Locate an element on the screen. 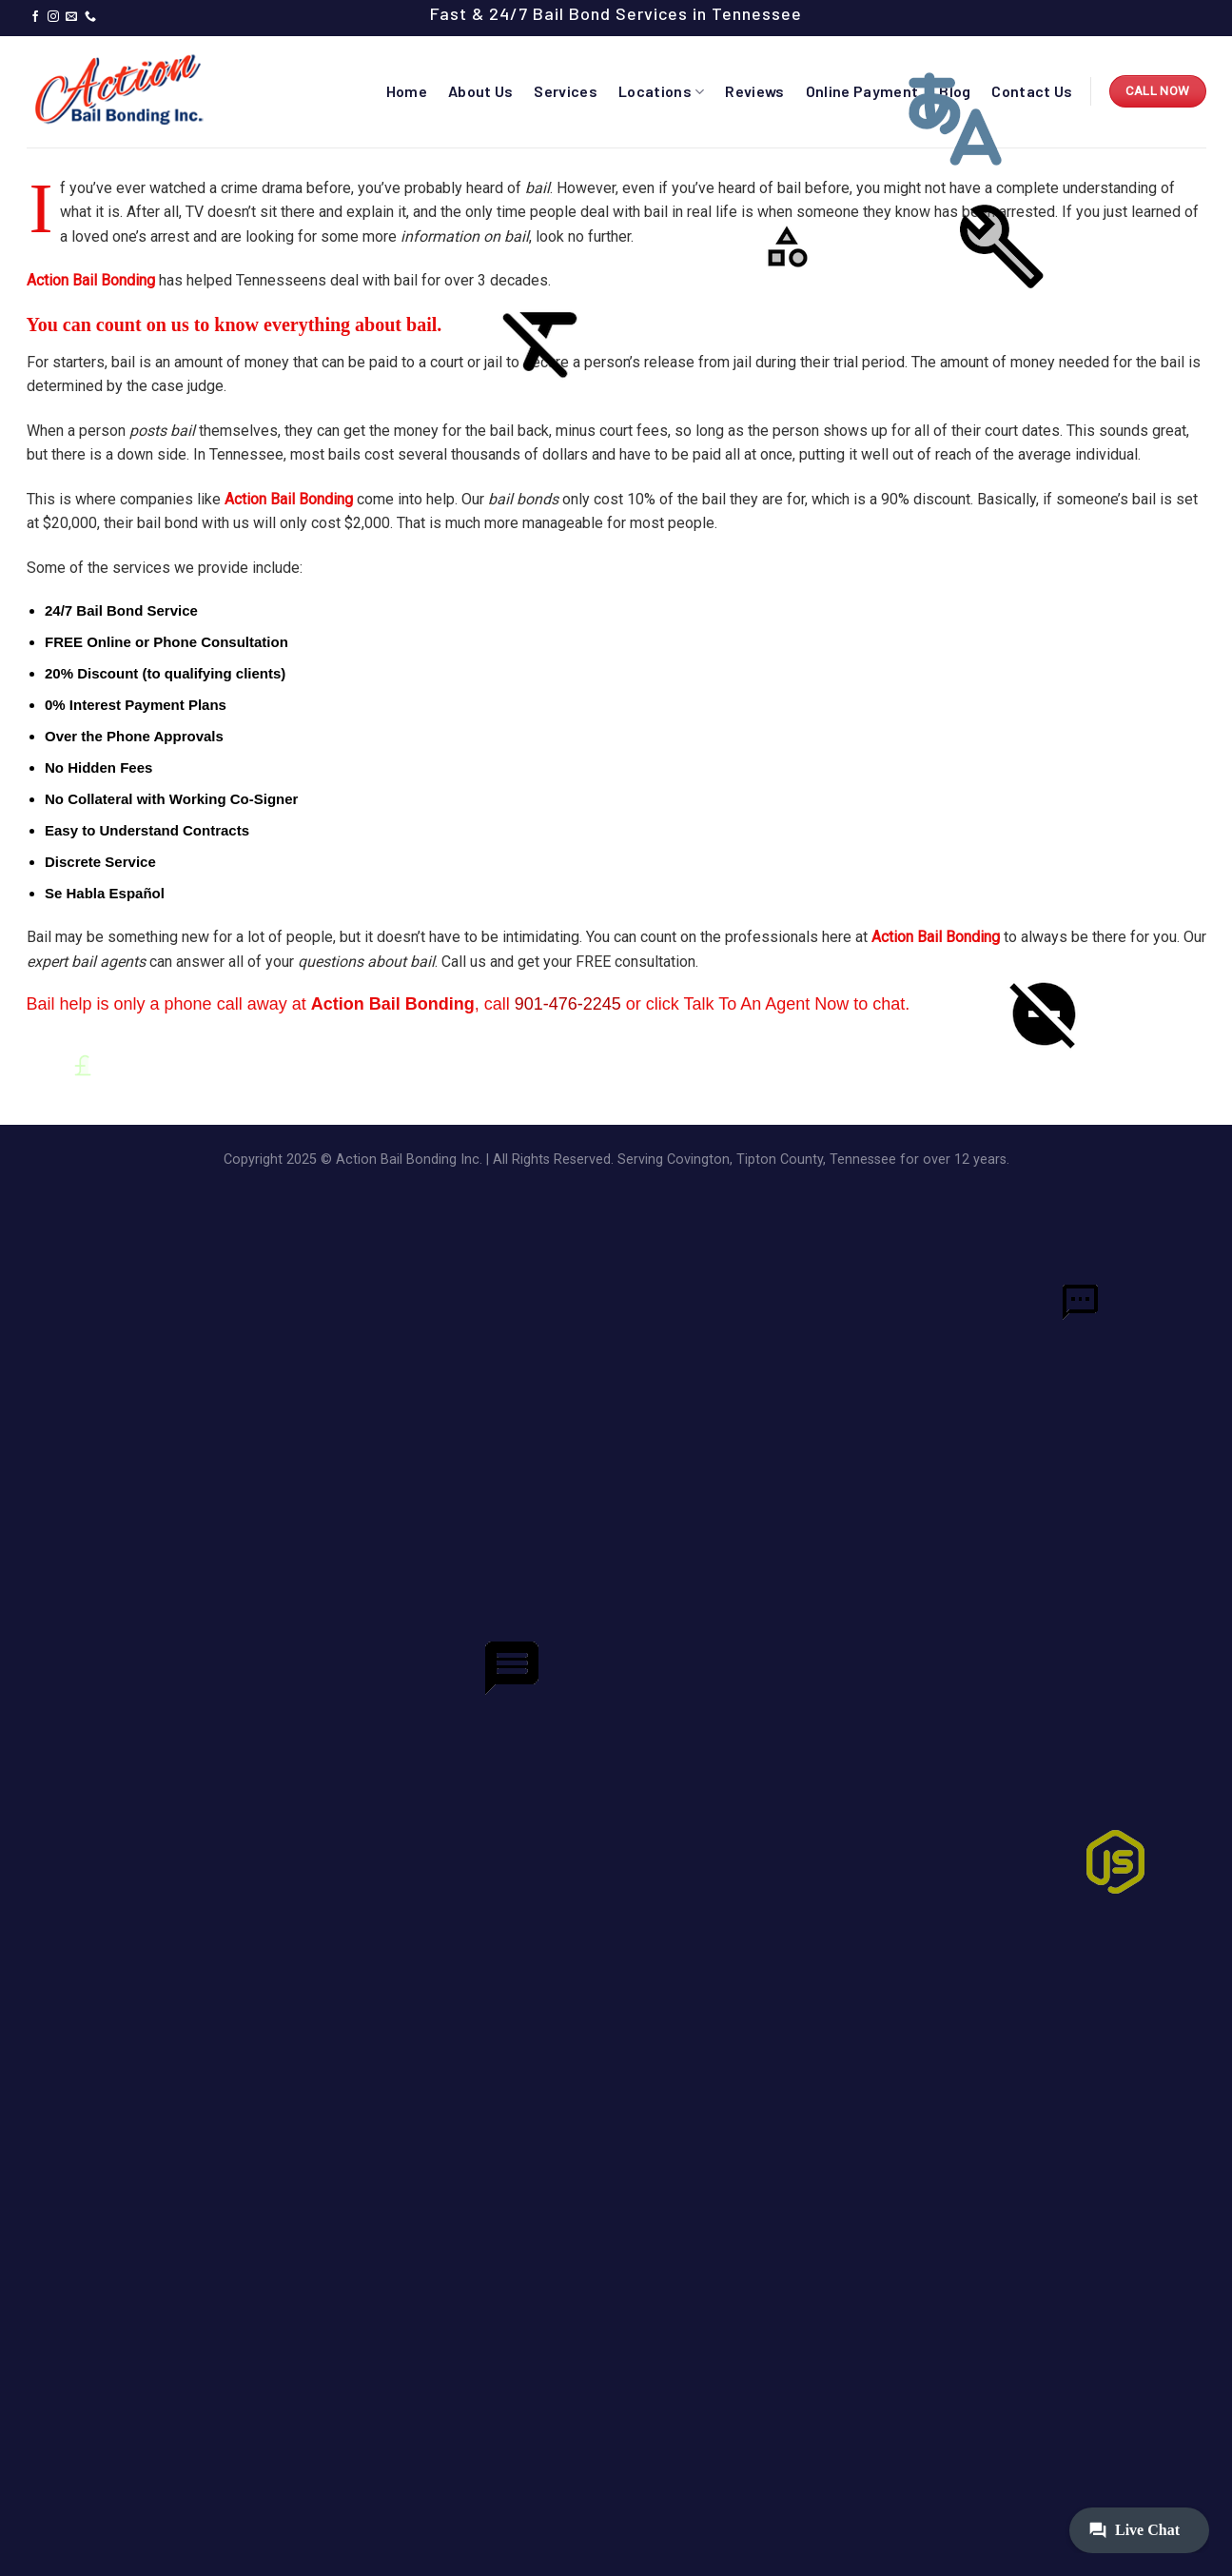 The height and width of the screenshot is (2576, 1232). switch to Japanese hiragana input is located at coordinates (955, 119).